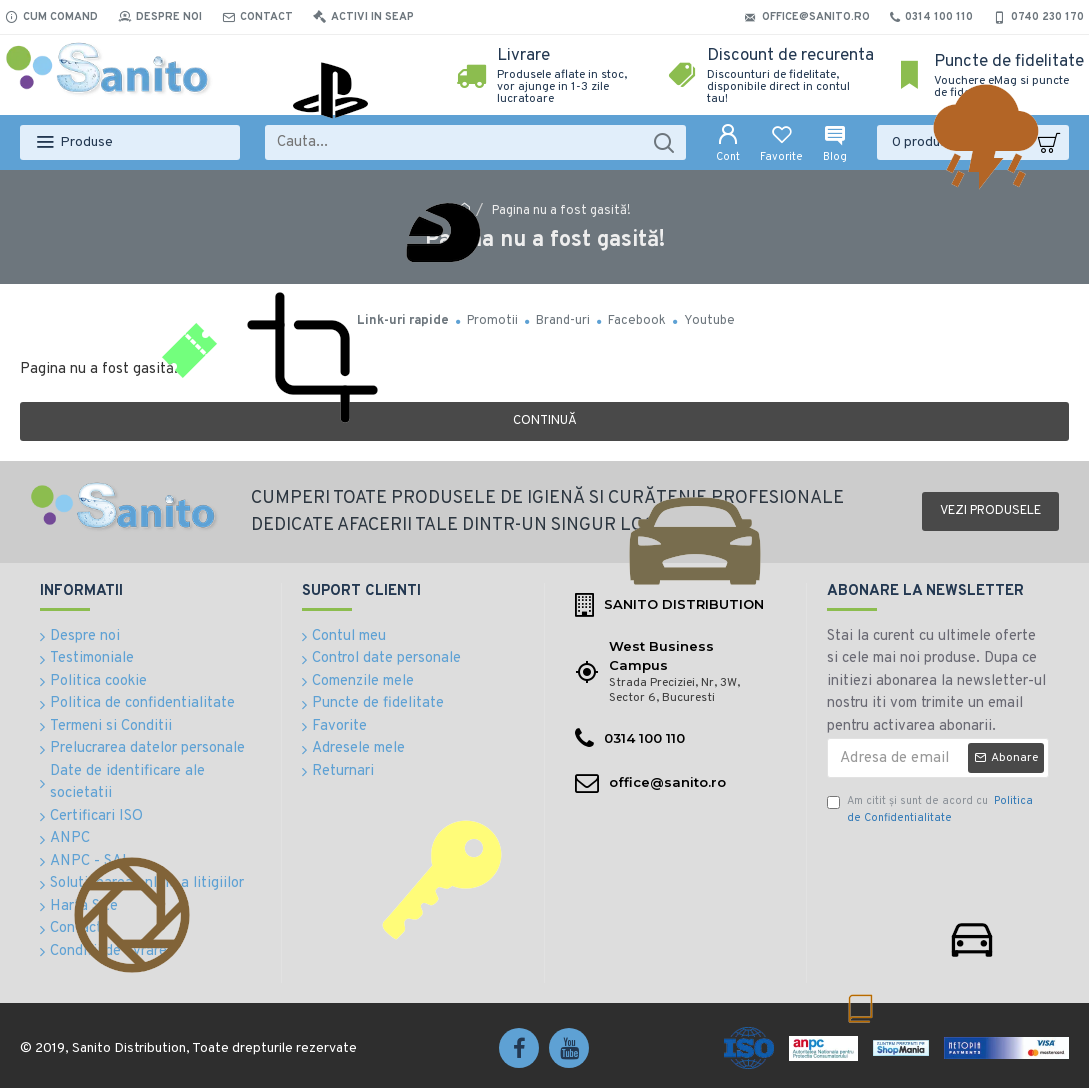 The height and width of the screenshot is (1088, 1089). I want to click on access motorsports or racing content, so click(443, 232).